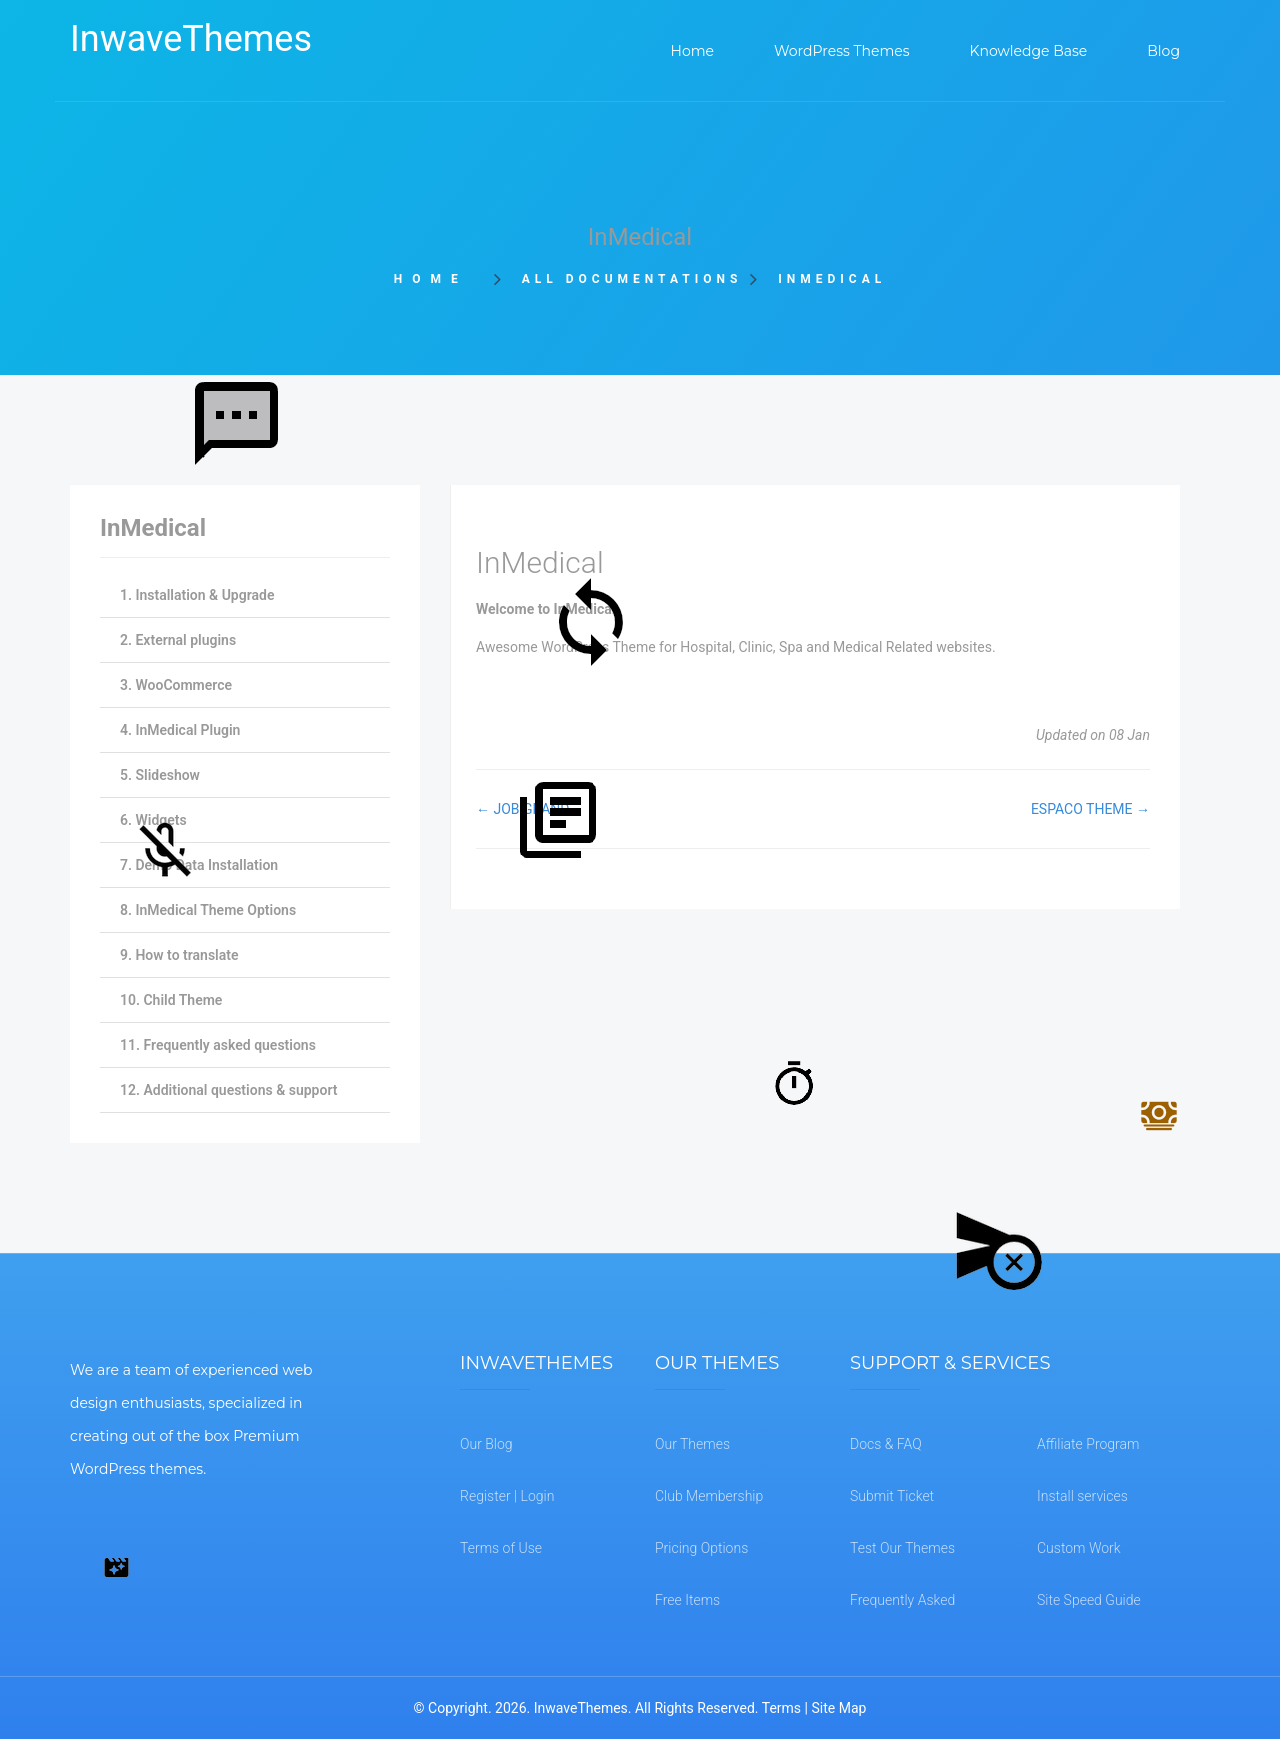 The width and height of the screenshot is (1280, 1739). What do you see at coordinates (794, 1084) in the screenshot?
I see `set a countdown timer` at bounding box center [794, 1084].